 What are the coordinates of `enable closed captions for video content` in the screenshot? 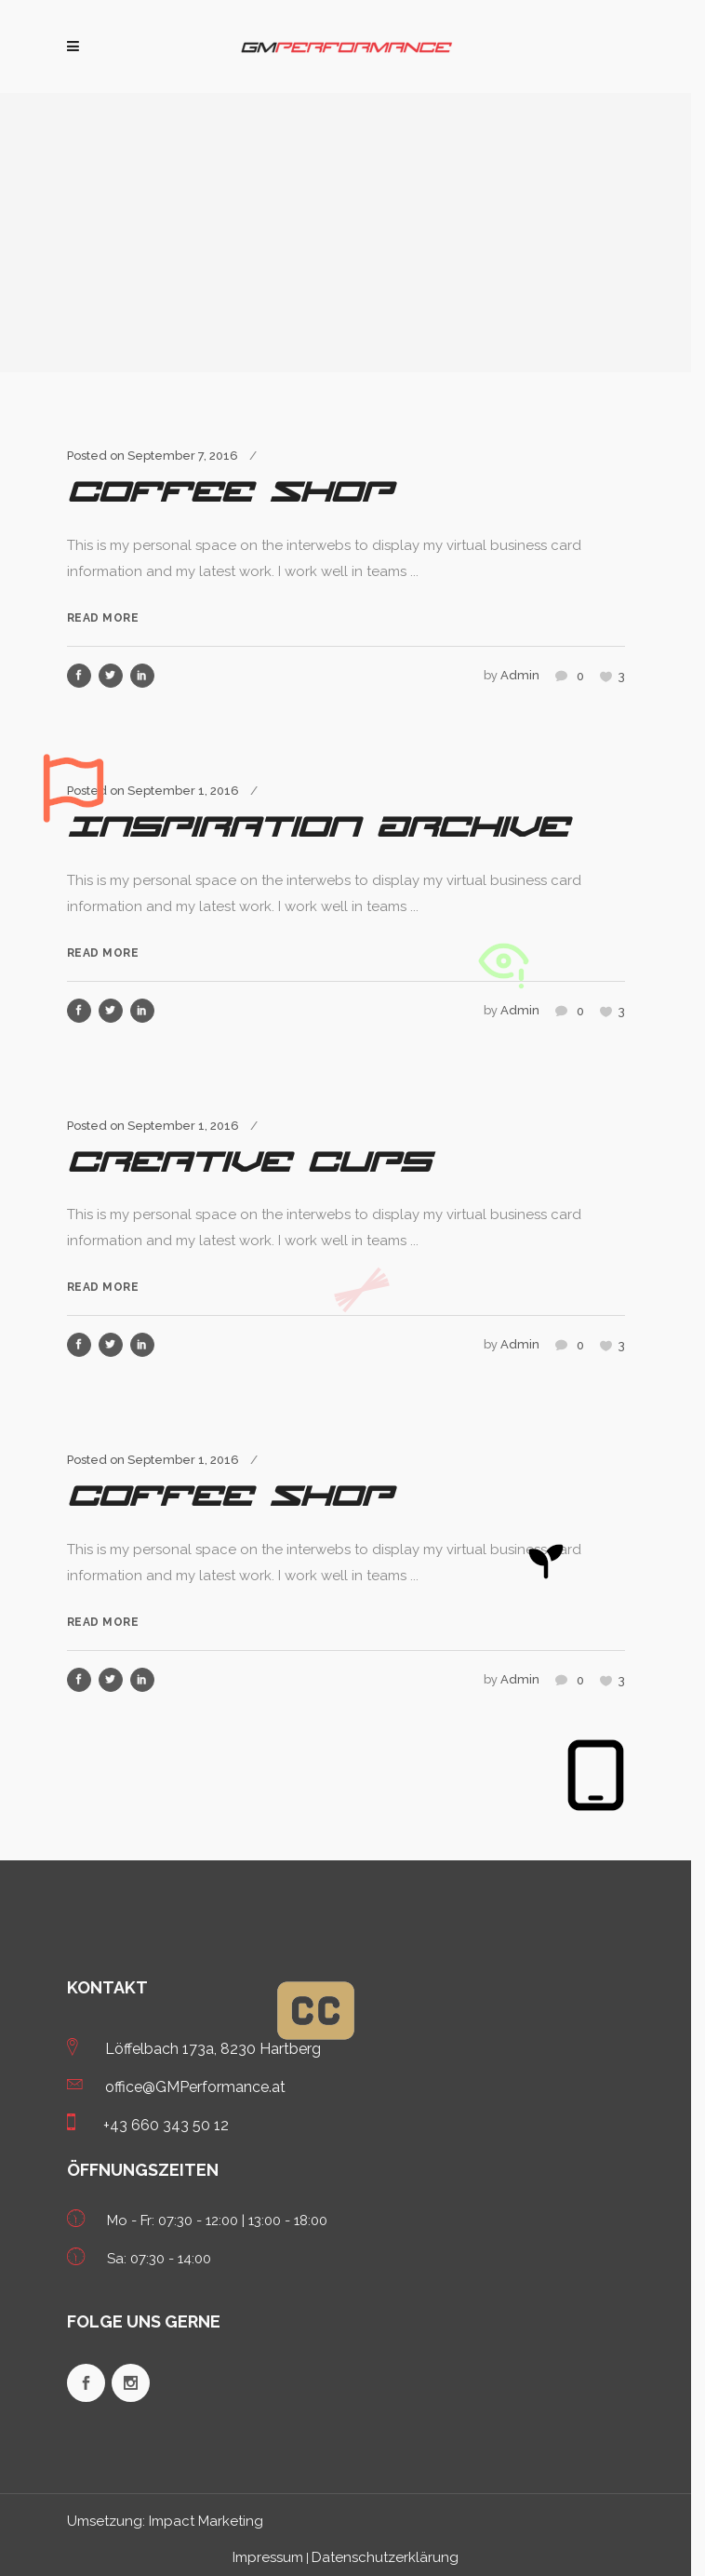 It's located at (315, 2010).